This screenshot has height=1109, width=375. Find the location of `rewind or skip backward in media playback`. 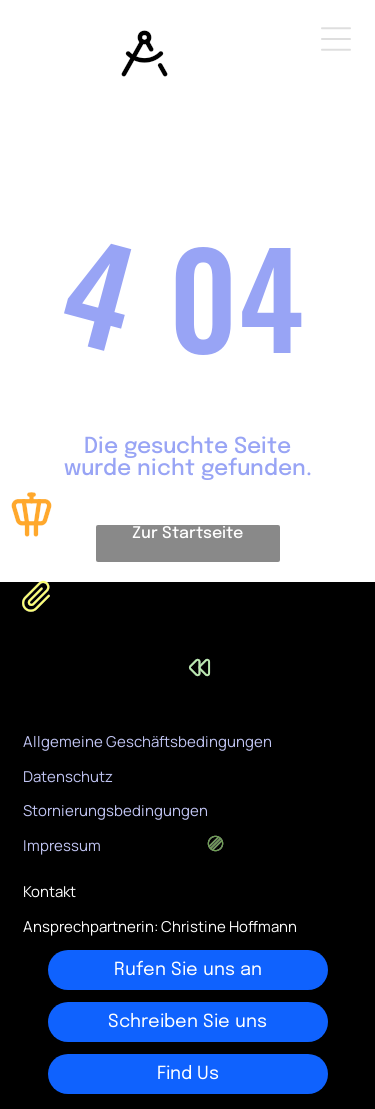

rewind or skip backward in media playback is located at coordinates (199, 667).